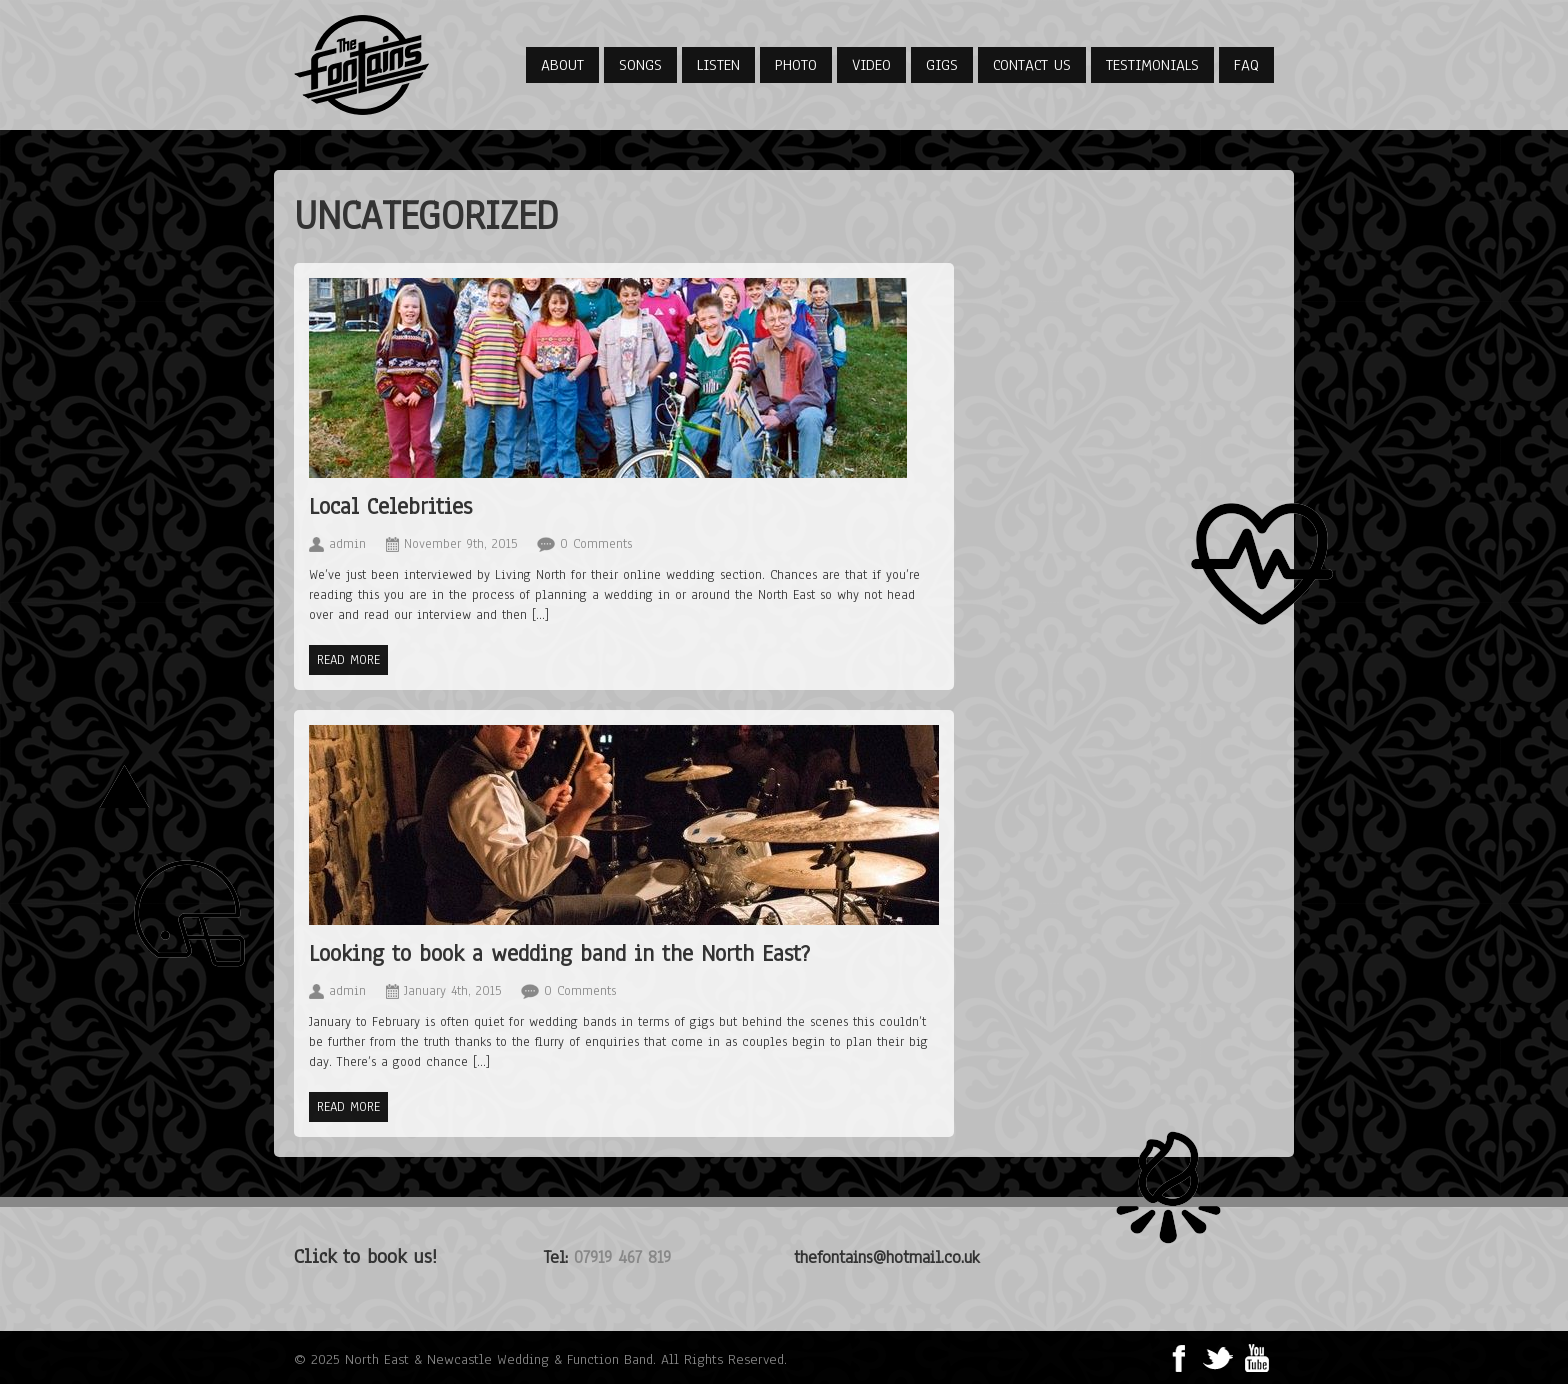  Describe the element at coordinates (1168, 1187) in the screenshot. I see `access campfire or outdoor activity features` at that location.